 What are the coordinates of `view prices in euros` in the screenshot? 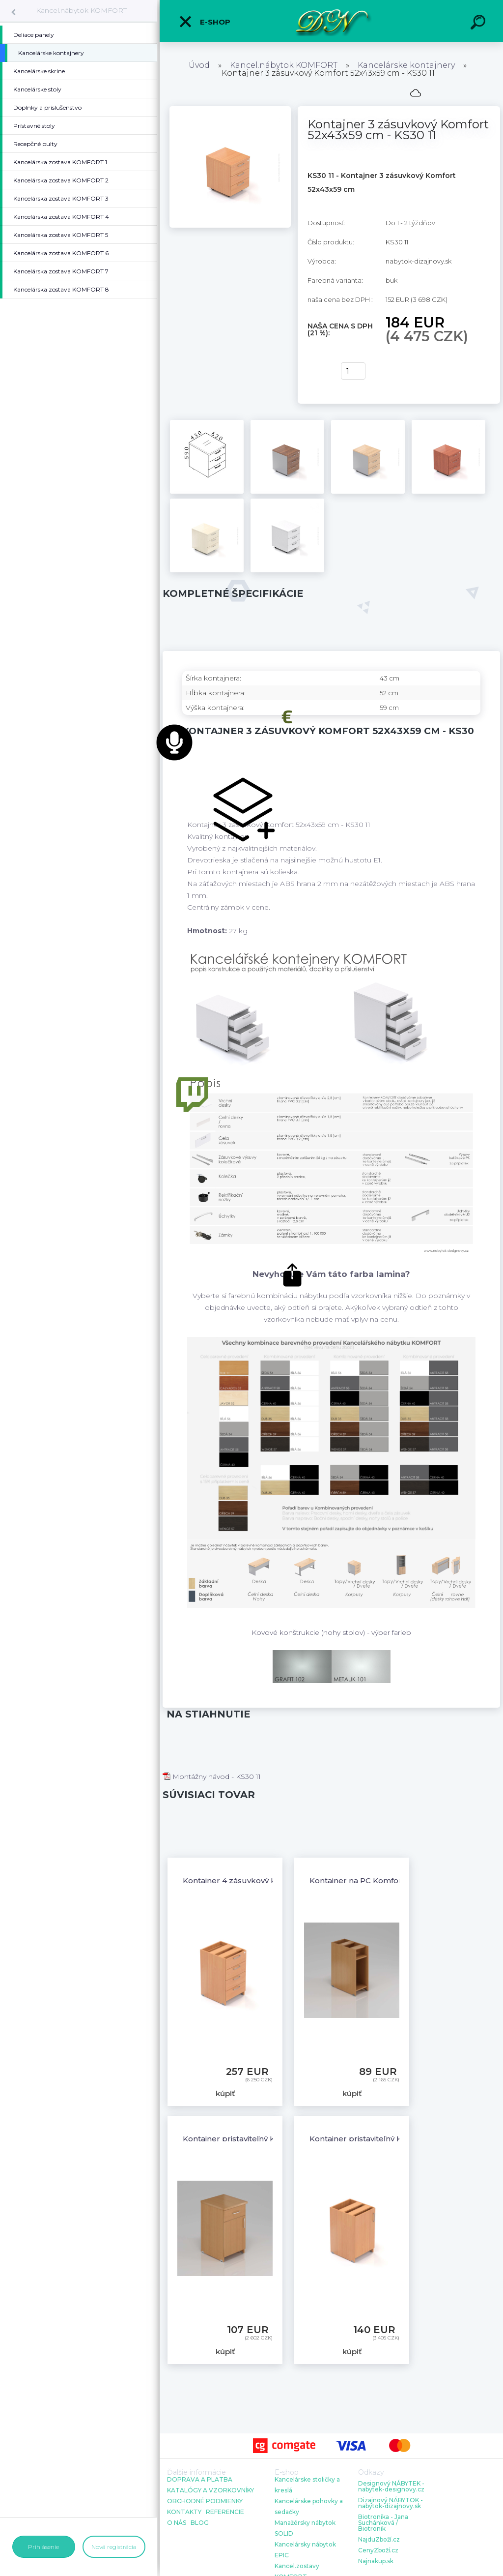 It's located at (287, 717).